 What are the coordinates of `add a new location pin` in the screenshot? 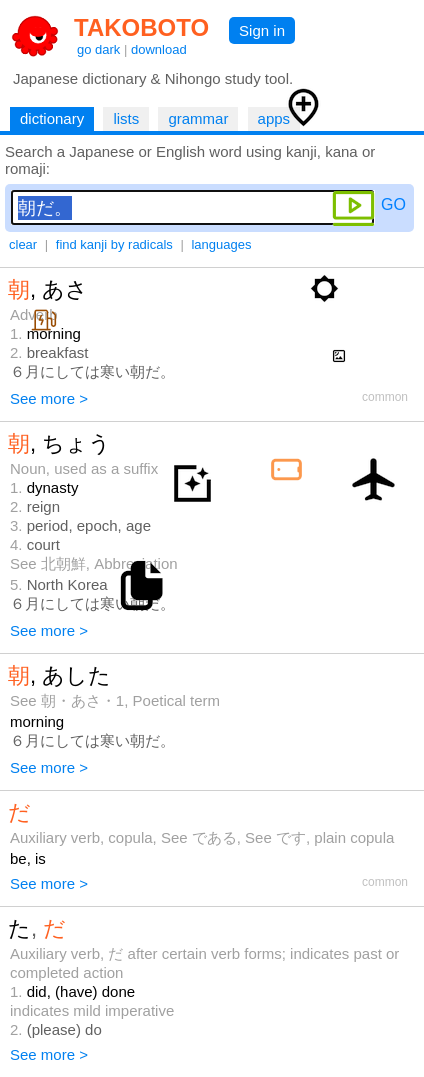 It's located at (303, 107).